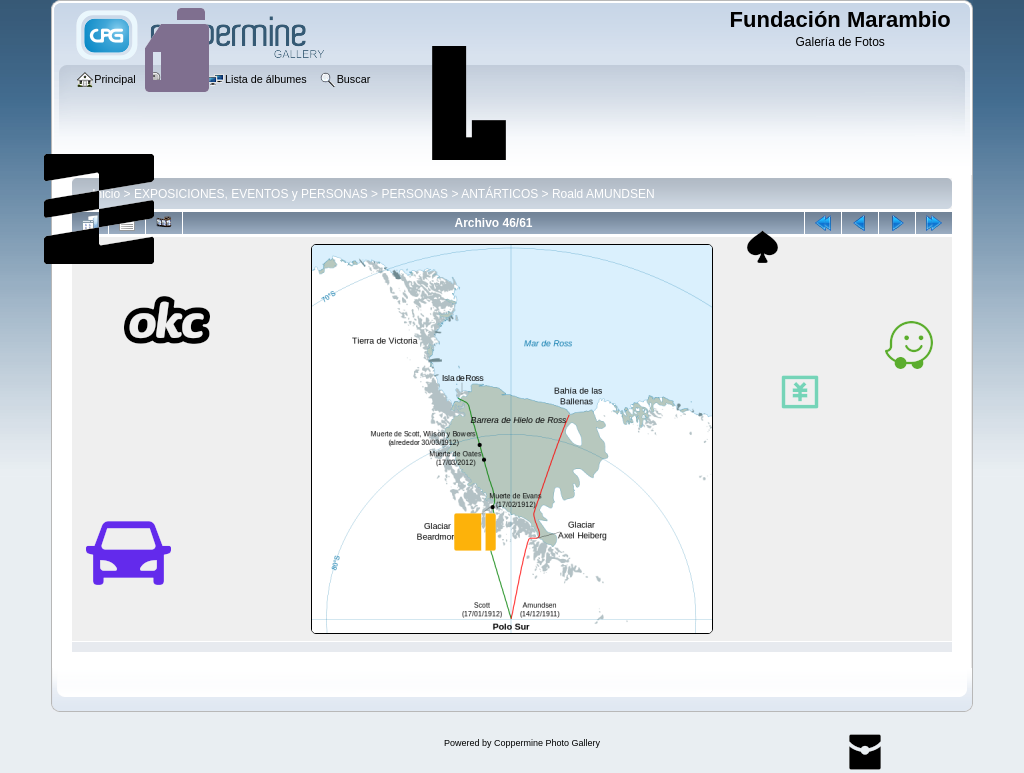 The height and width of the screenshot is (773, 1024). Describe the element at coordinates (469, 103) in the screenshot. I see `visit the Lospec website` at that location.